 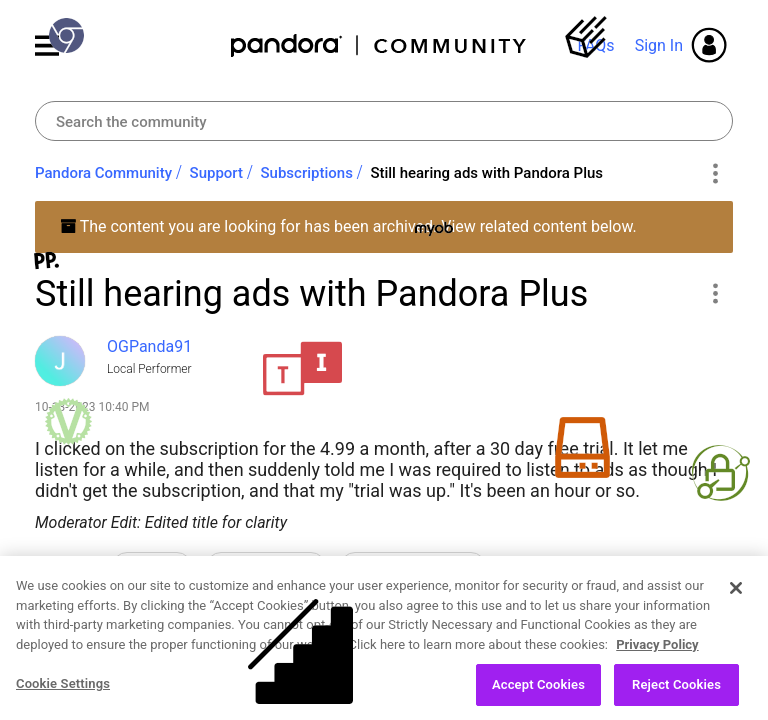 What do you see at coordinates (300, 651) in the screenshot?
I see `open levels.fyi app or website` at bounding box center [300, 651].